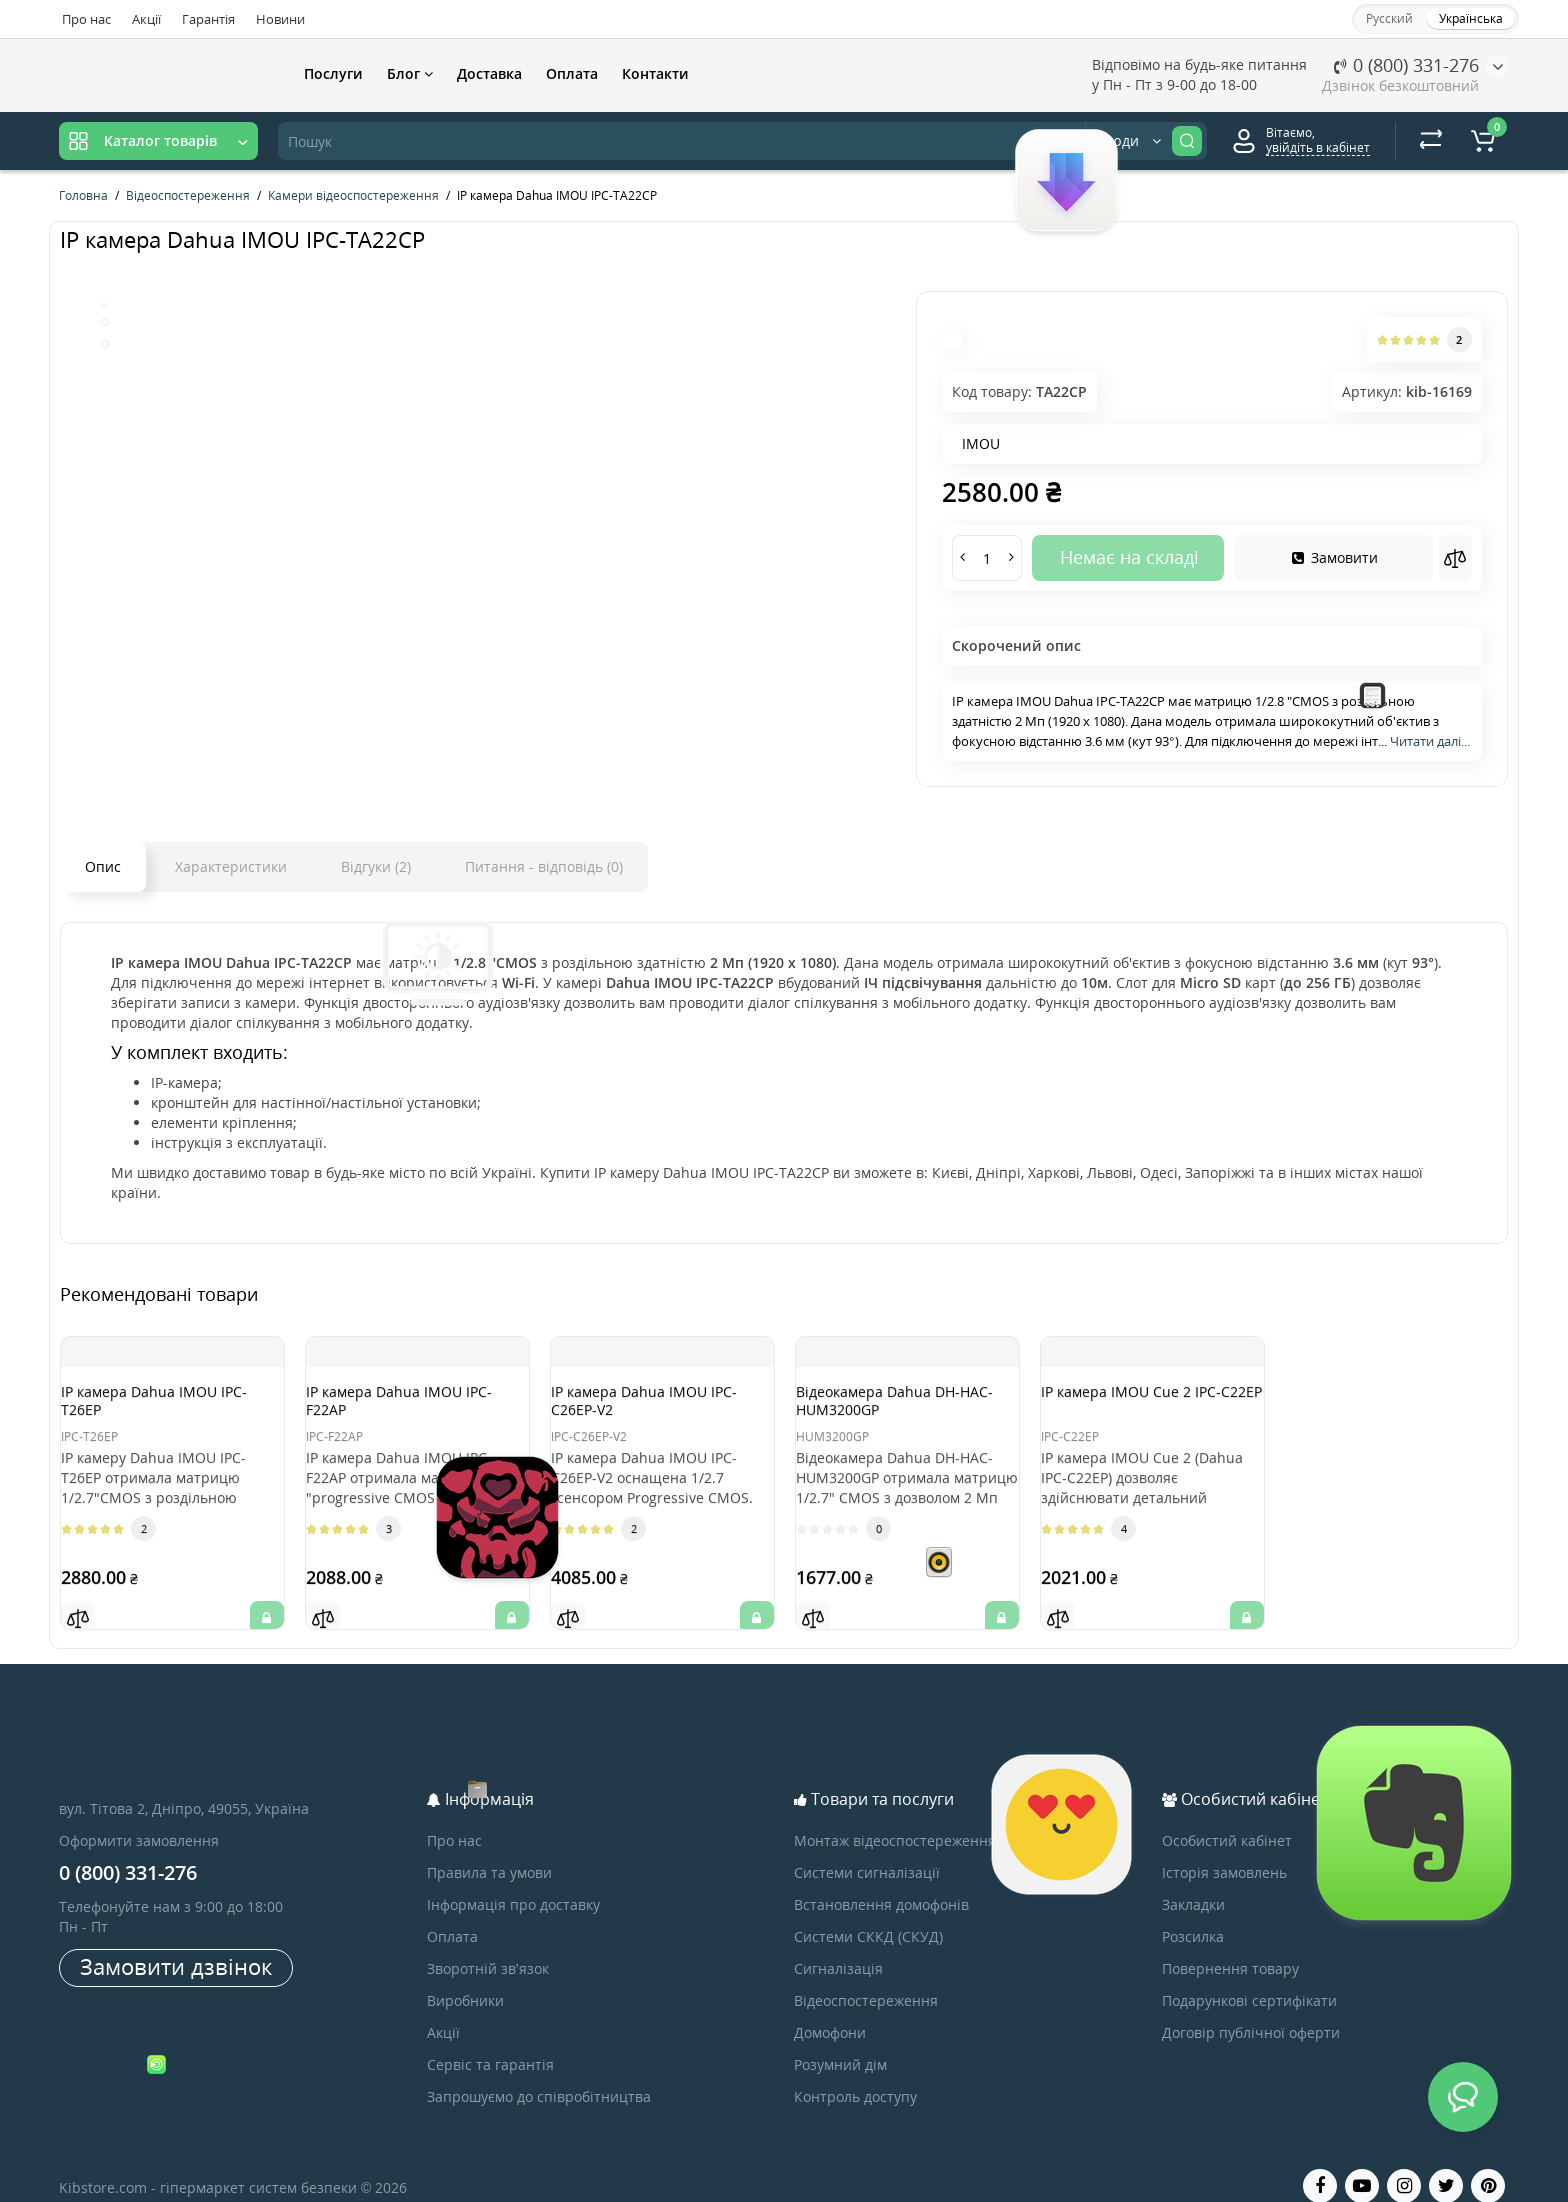 The image size is (1568, 2202). Describe the element at coordinates (156, 2064) in the screenshot. I see `open the mate desktop environment app` at that location.